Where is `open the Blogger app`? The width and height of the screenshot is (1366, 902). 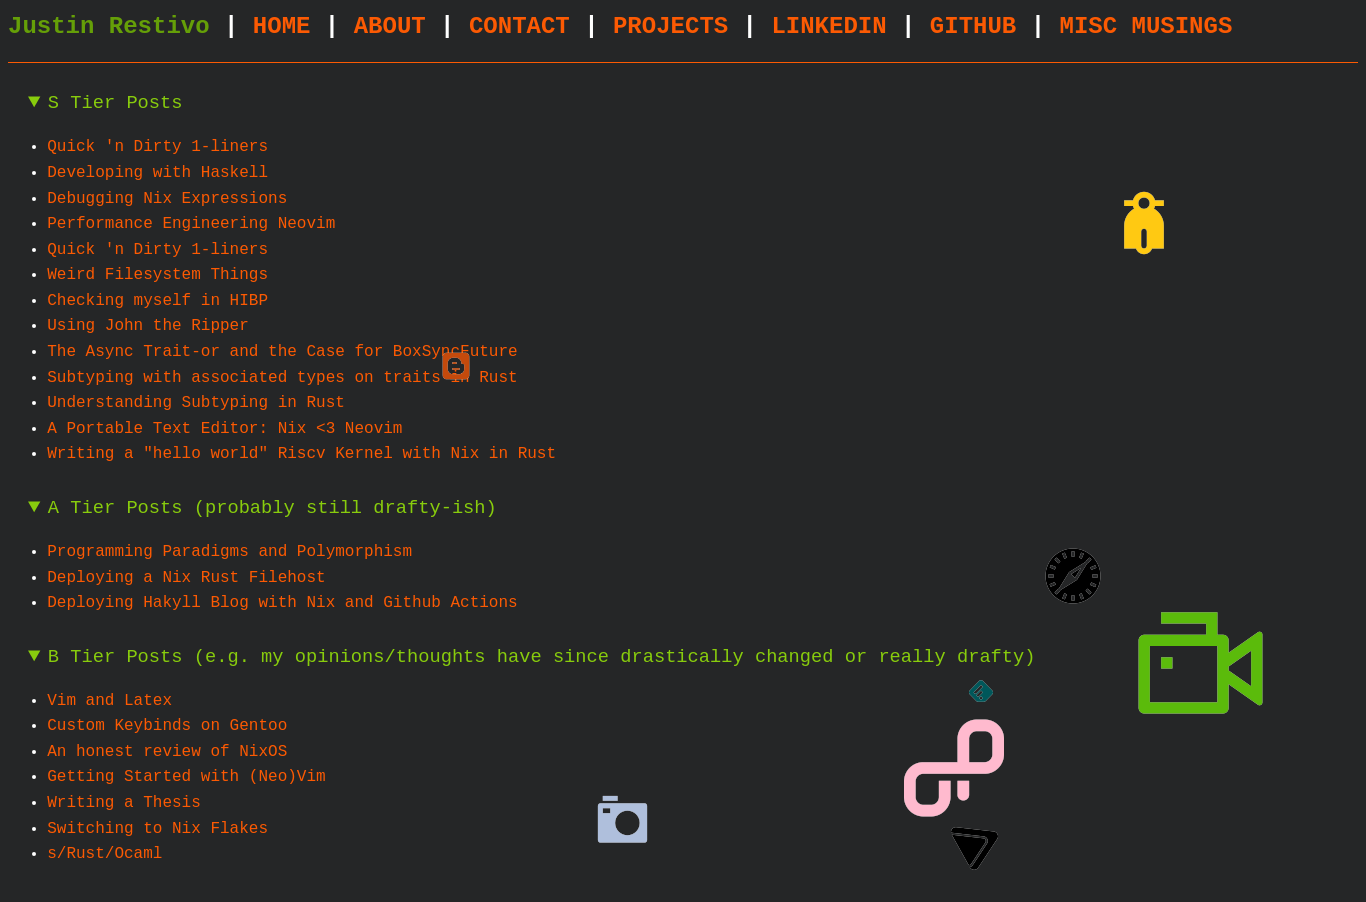 open the Blogger app is located at coordinates (456, 366).